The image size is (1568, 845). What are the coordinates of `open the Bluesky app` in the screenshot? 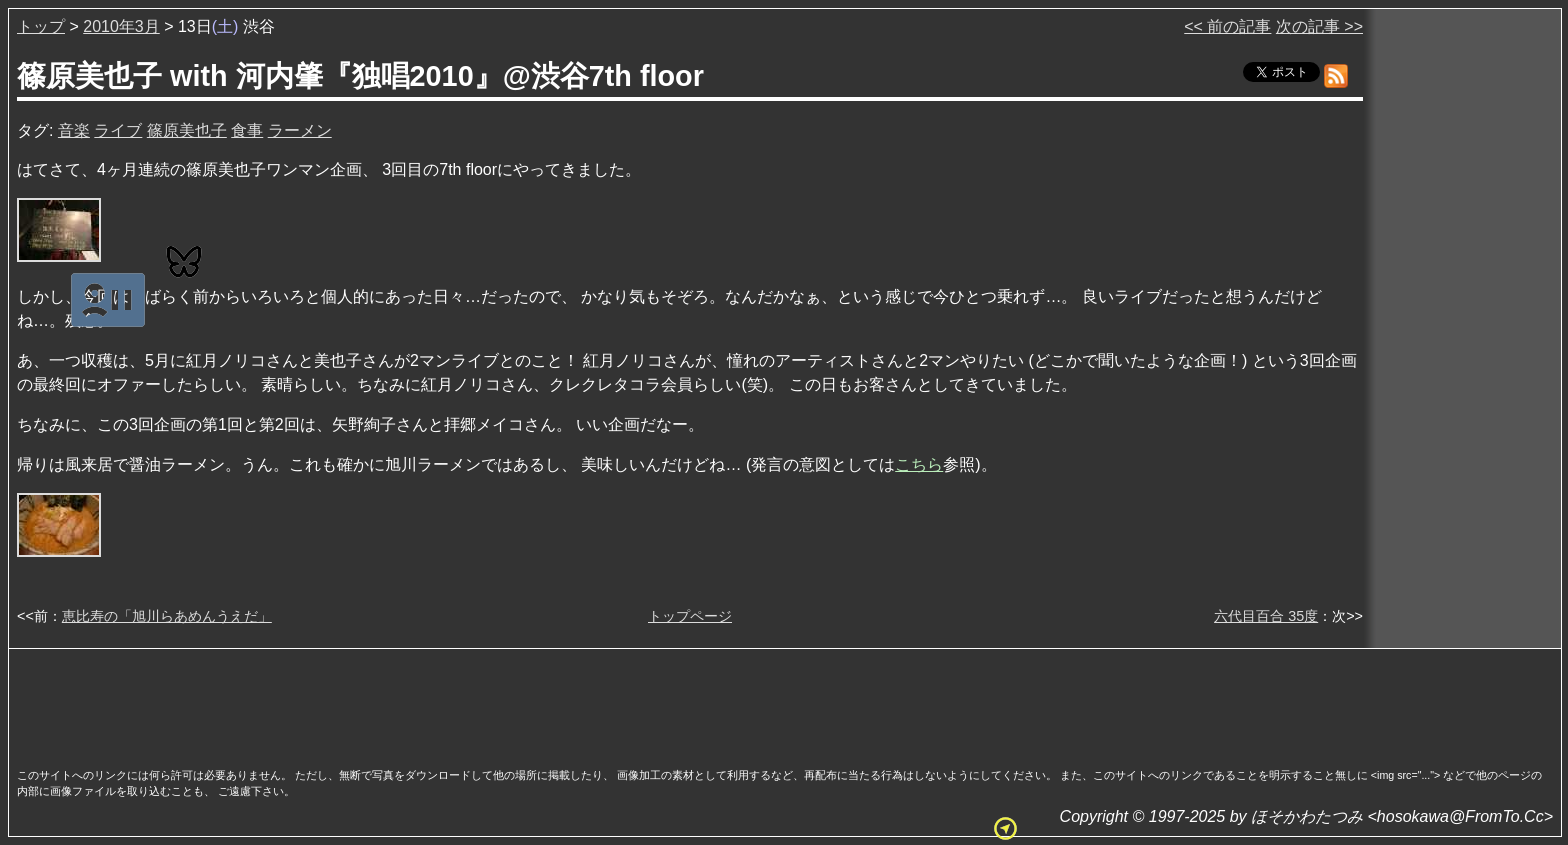 It's located at (184, 261).